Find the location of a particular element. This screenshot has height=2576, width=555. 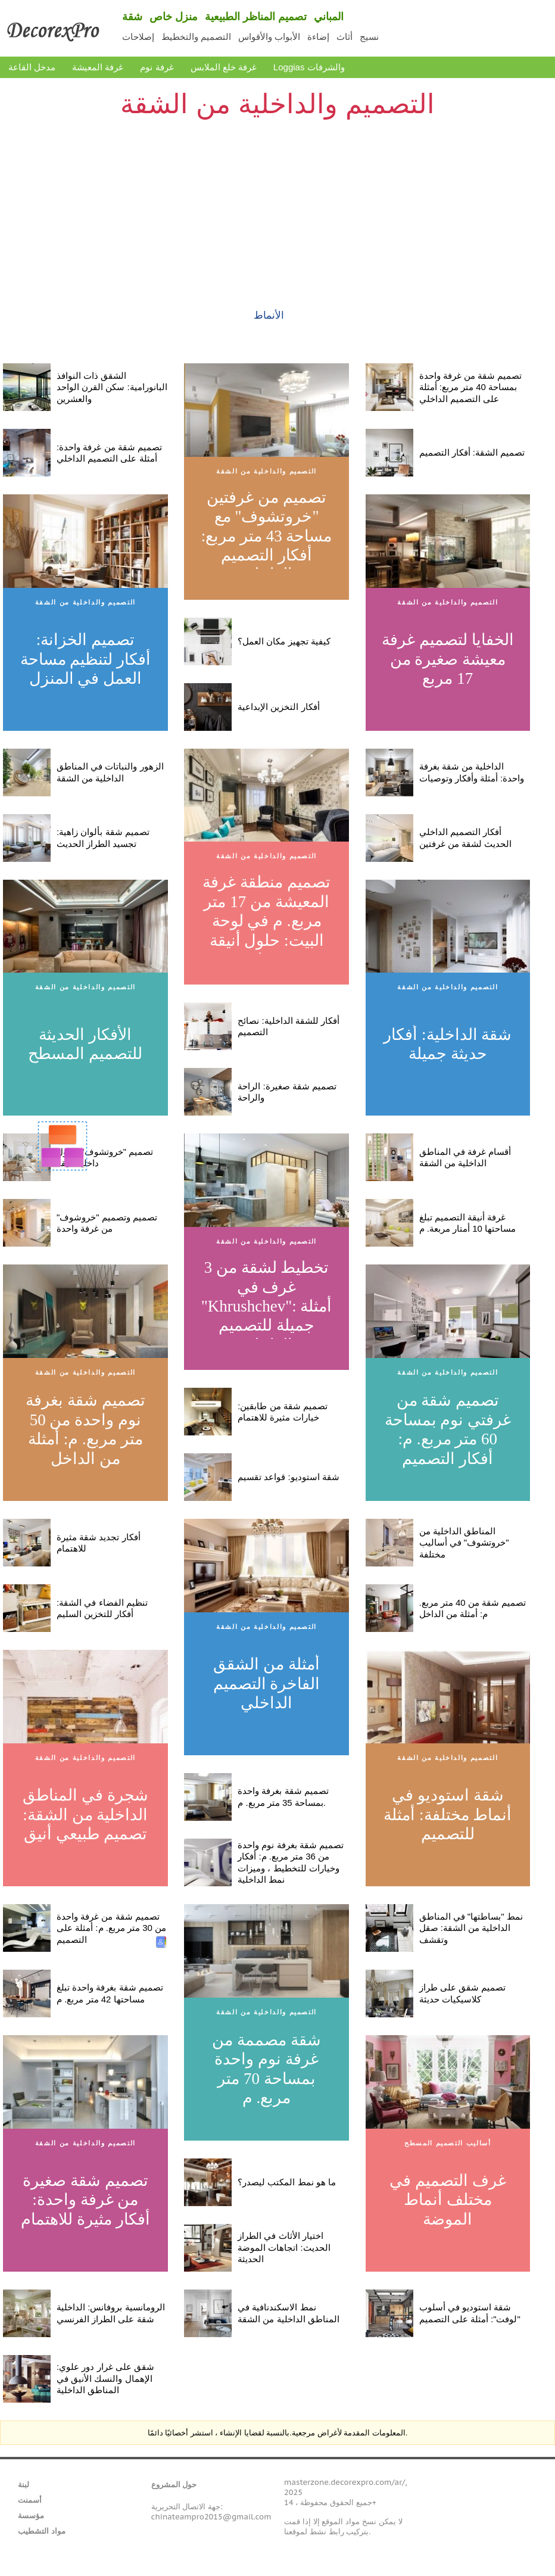

open the address book application is located at coordinates (161, 1942).